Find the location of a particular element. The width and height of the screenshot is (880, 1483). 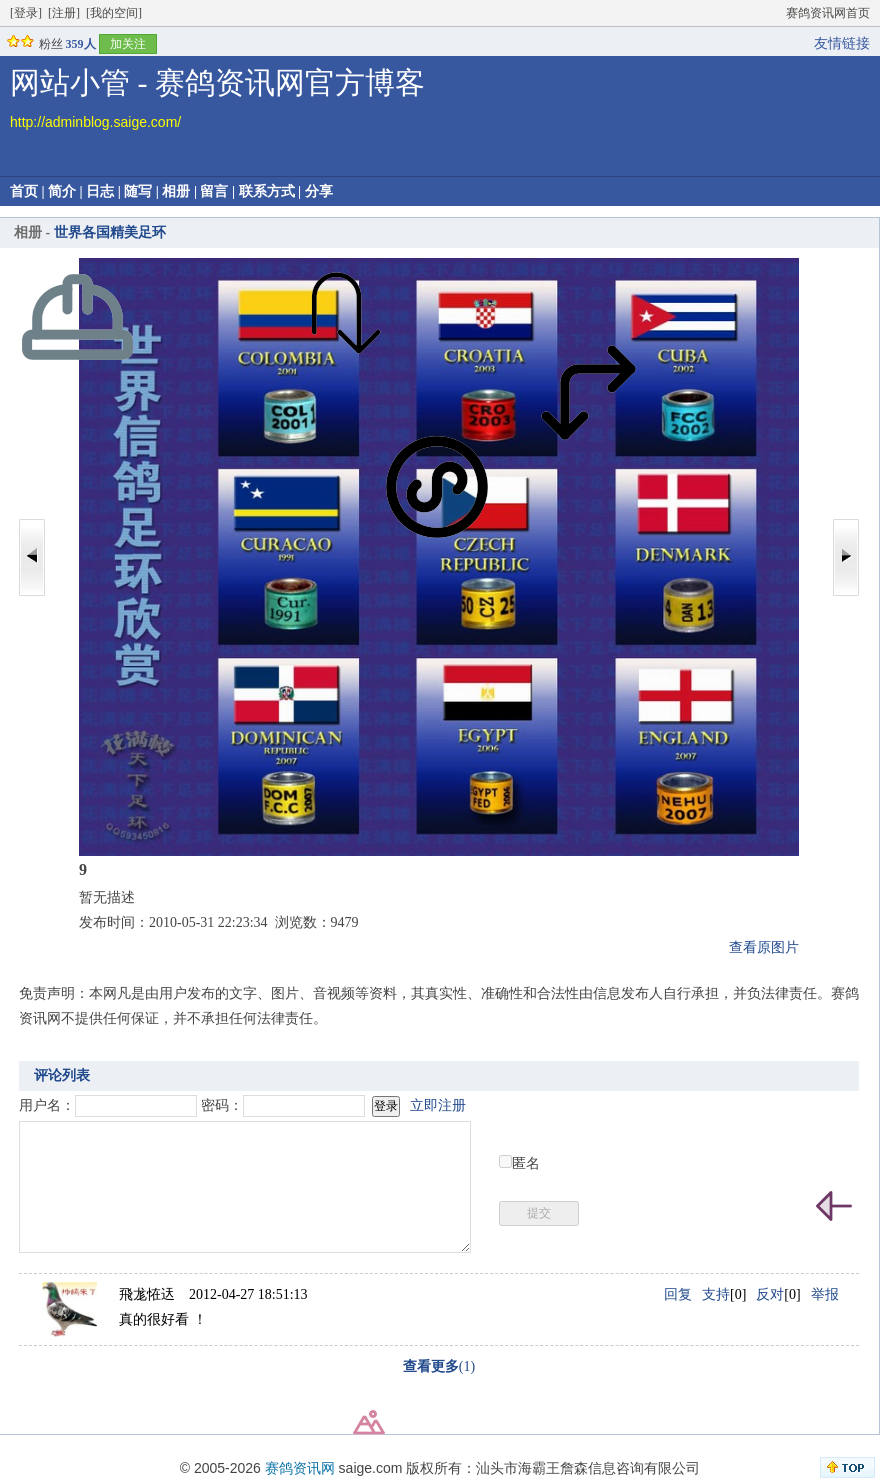

view landscape or nature photos is located at coordinates (369, 1424).